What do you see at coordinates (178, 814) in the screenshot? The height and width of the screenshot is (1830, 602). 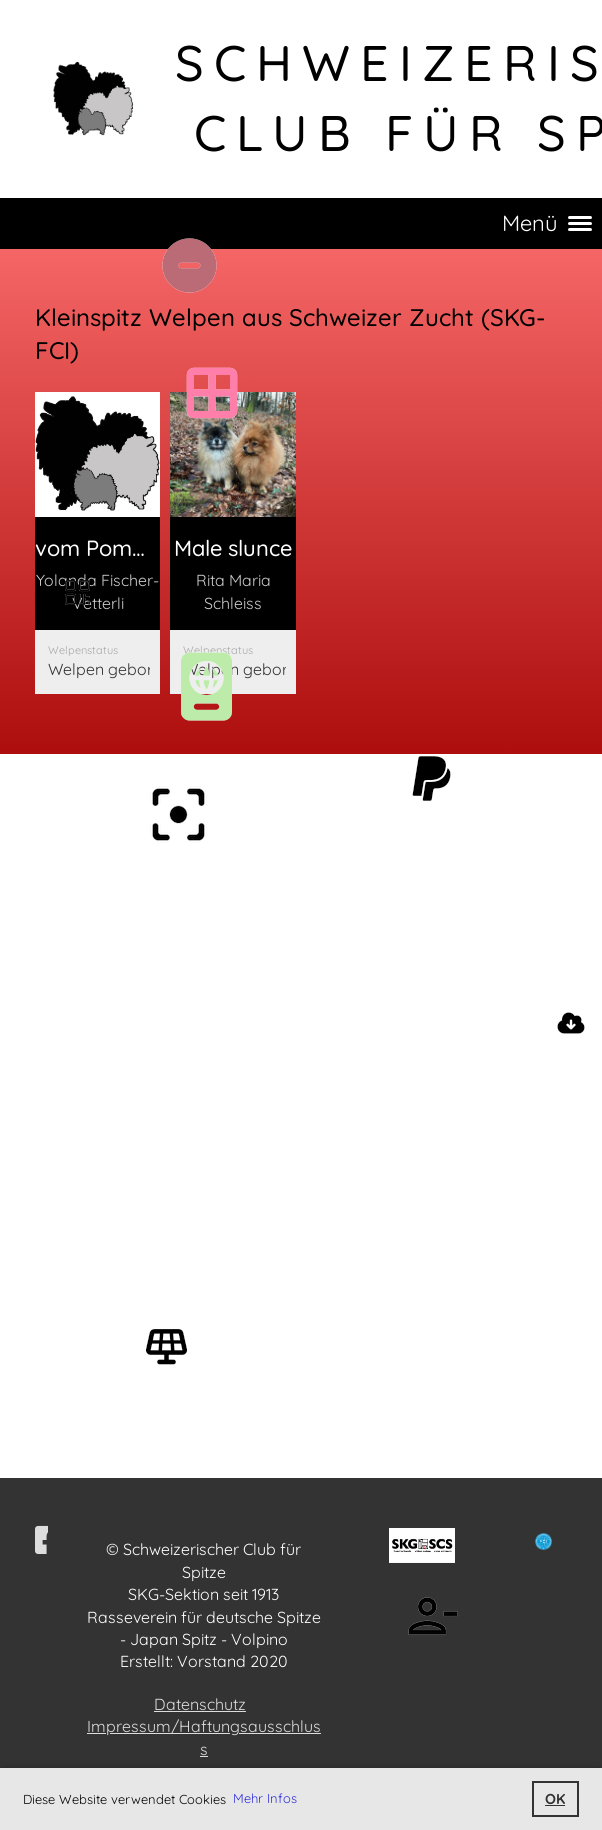 I see `tap to focus camera on center point` at bounding box center [178, 814].